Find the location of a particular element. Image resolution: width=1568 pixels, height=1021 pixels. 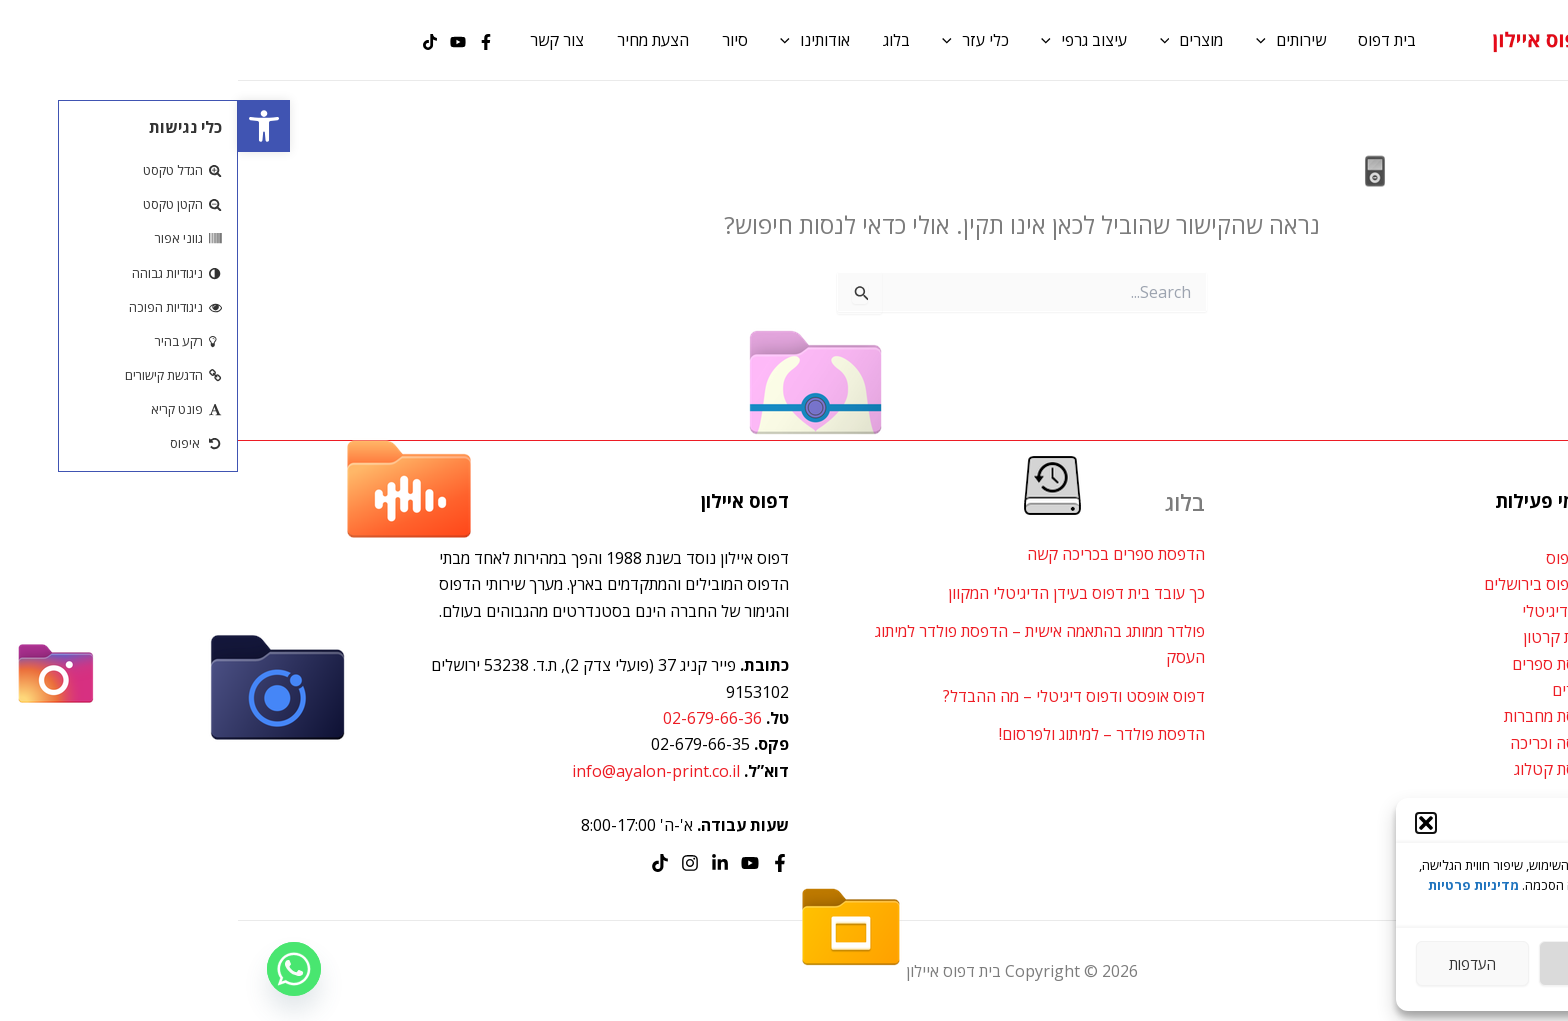

open ionic framework project folder is located at coordinates (277, 691).